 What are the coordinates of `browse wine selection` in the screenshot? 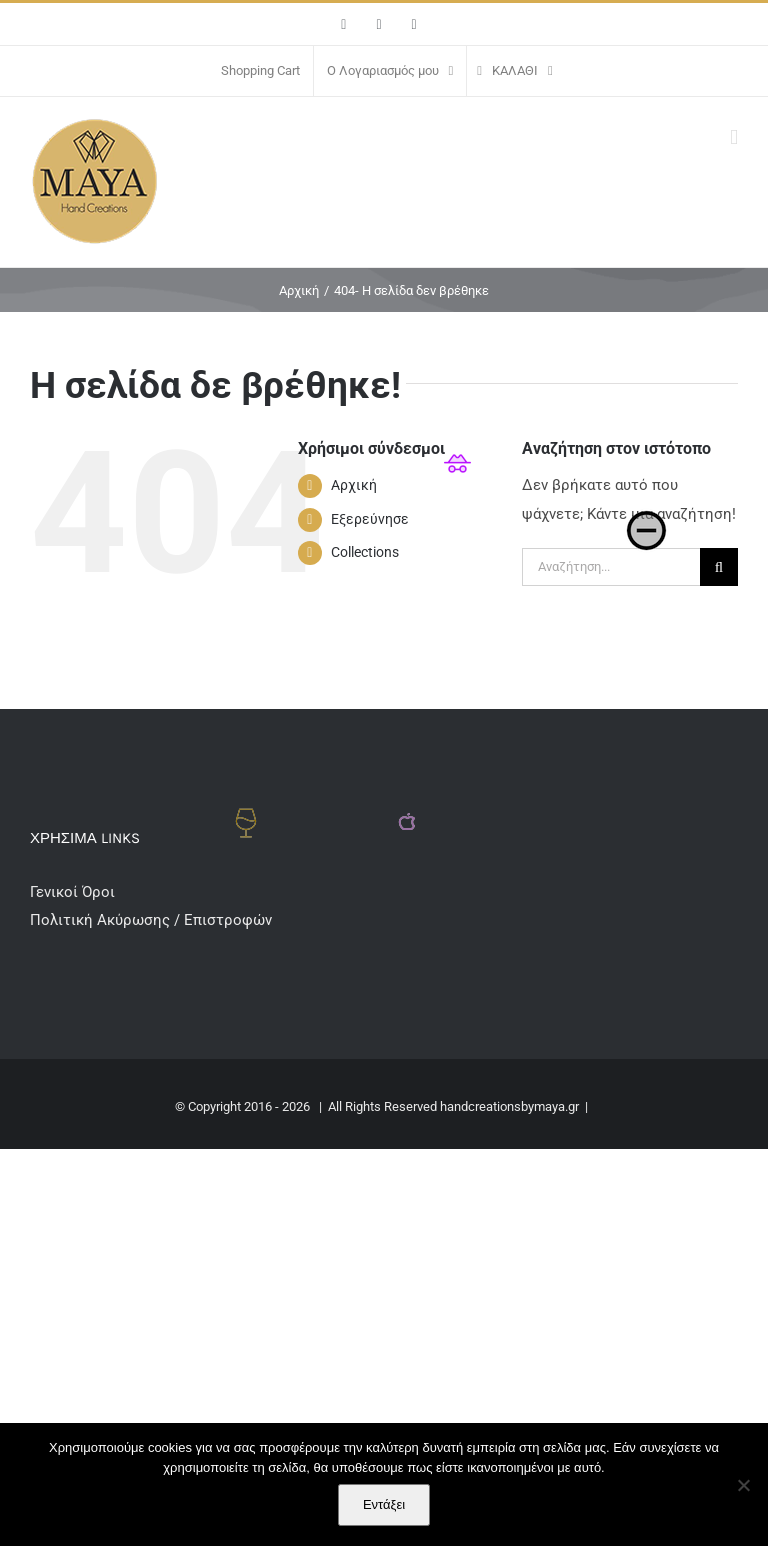 It's located at (246, 822).